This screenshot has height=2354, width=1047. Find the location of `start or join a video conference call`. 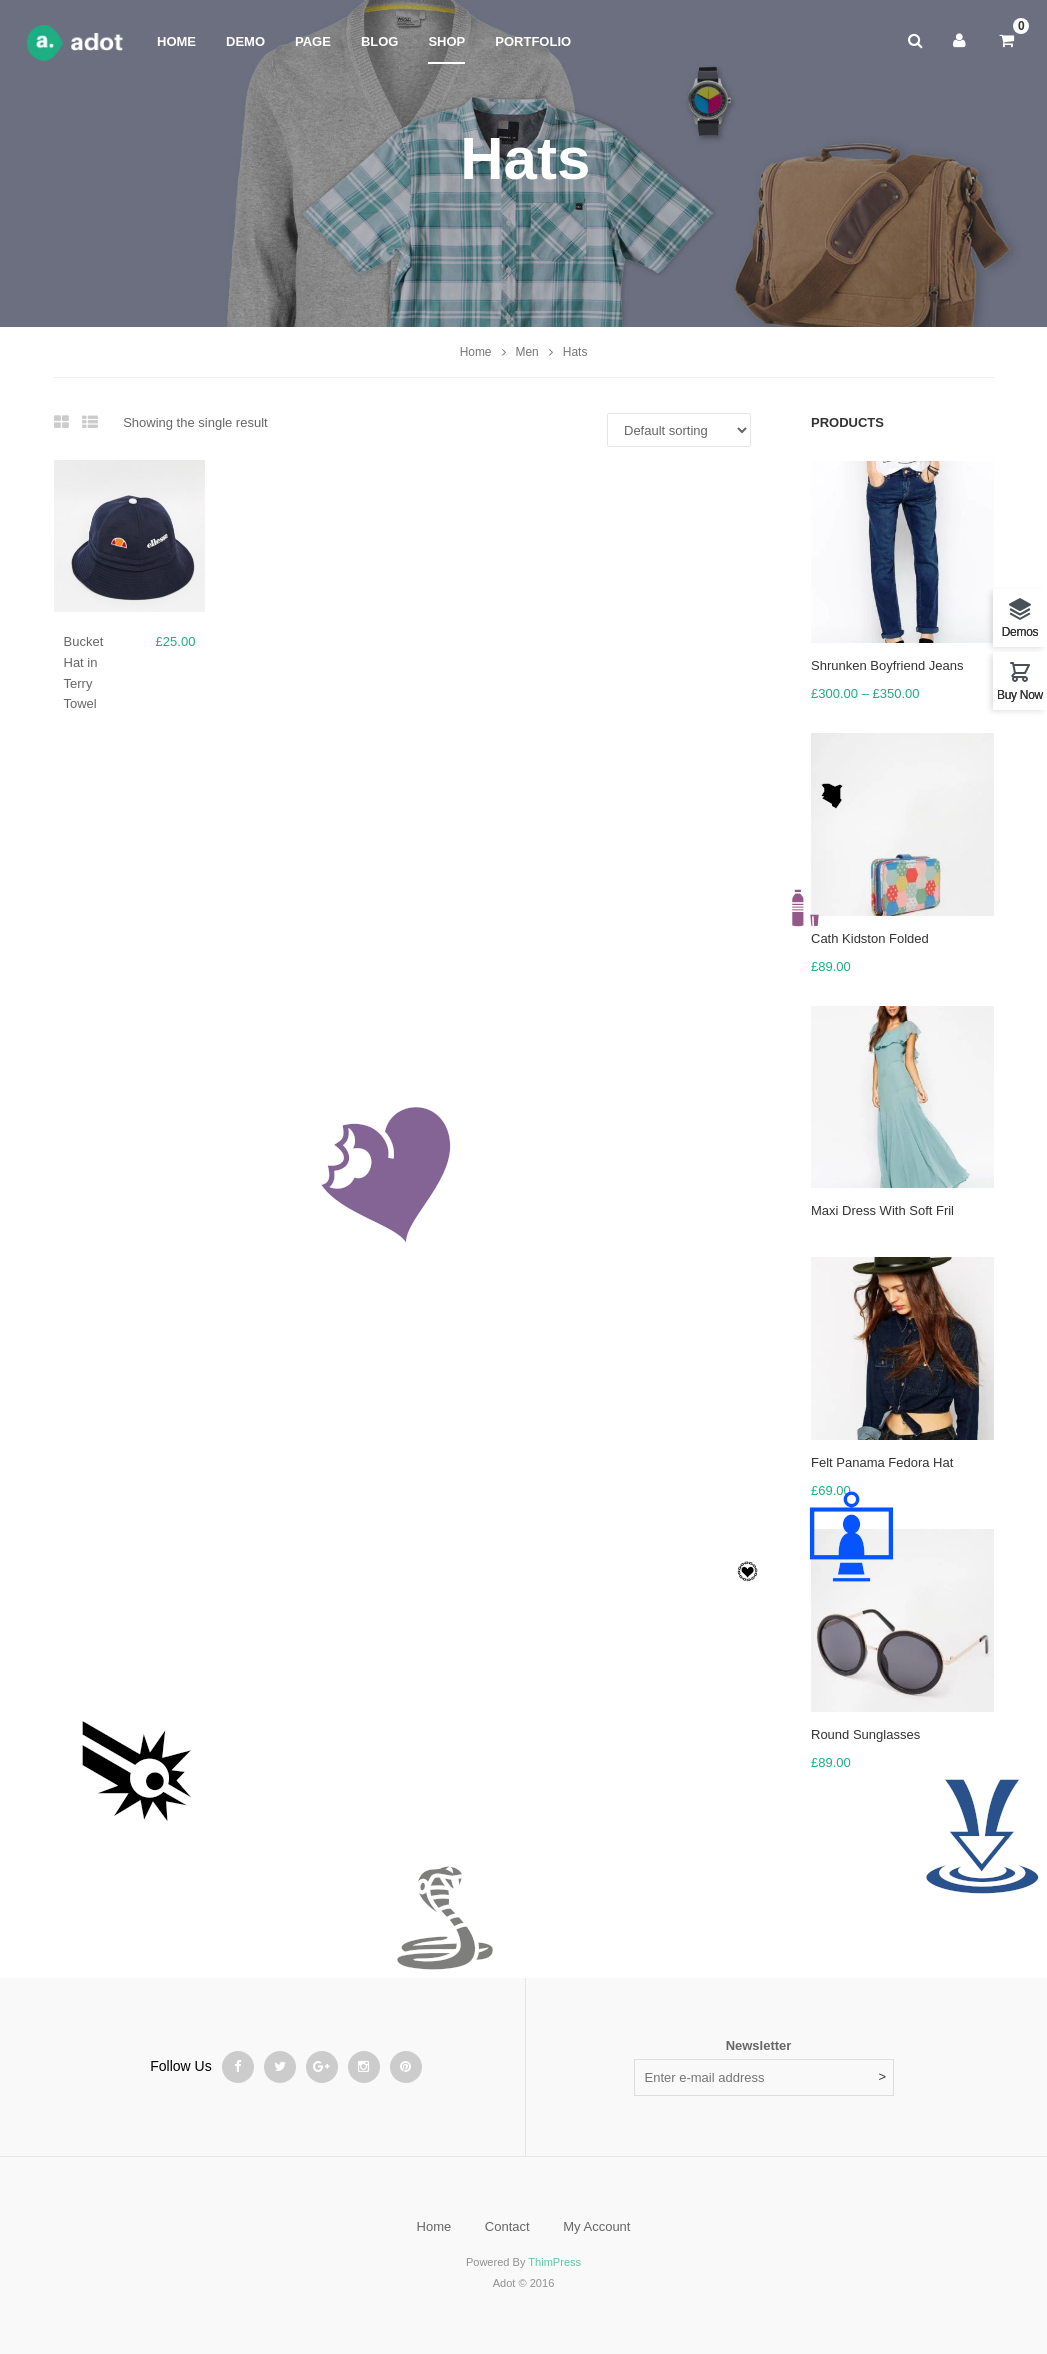

start or join a video conference call is located at coordinates (851, 1536).